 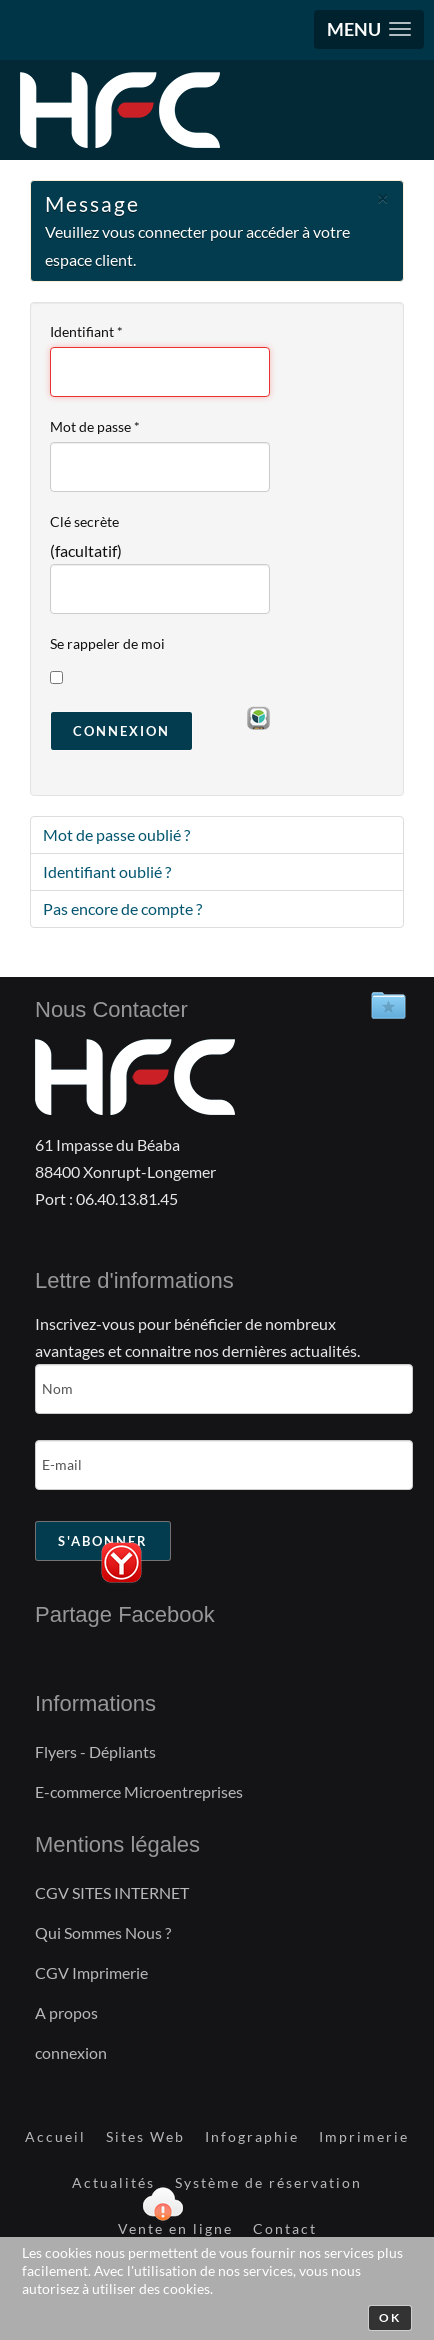 I want to click on severe weather alert notification, so click(x=163, y=2204).